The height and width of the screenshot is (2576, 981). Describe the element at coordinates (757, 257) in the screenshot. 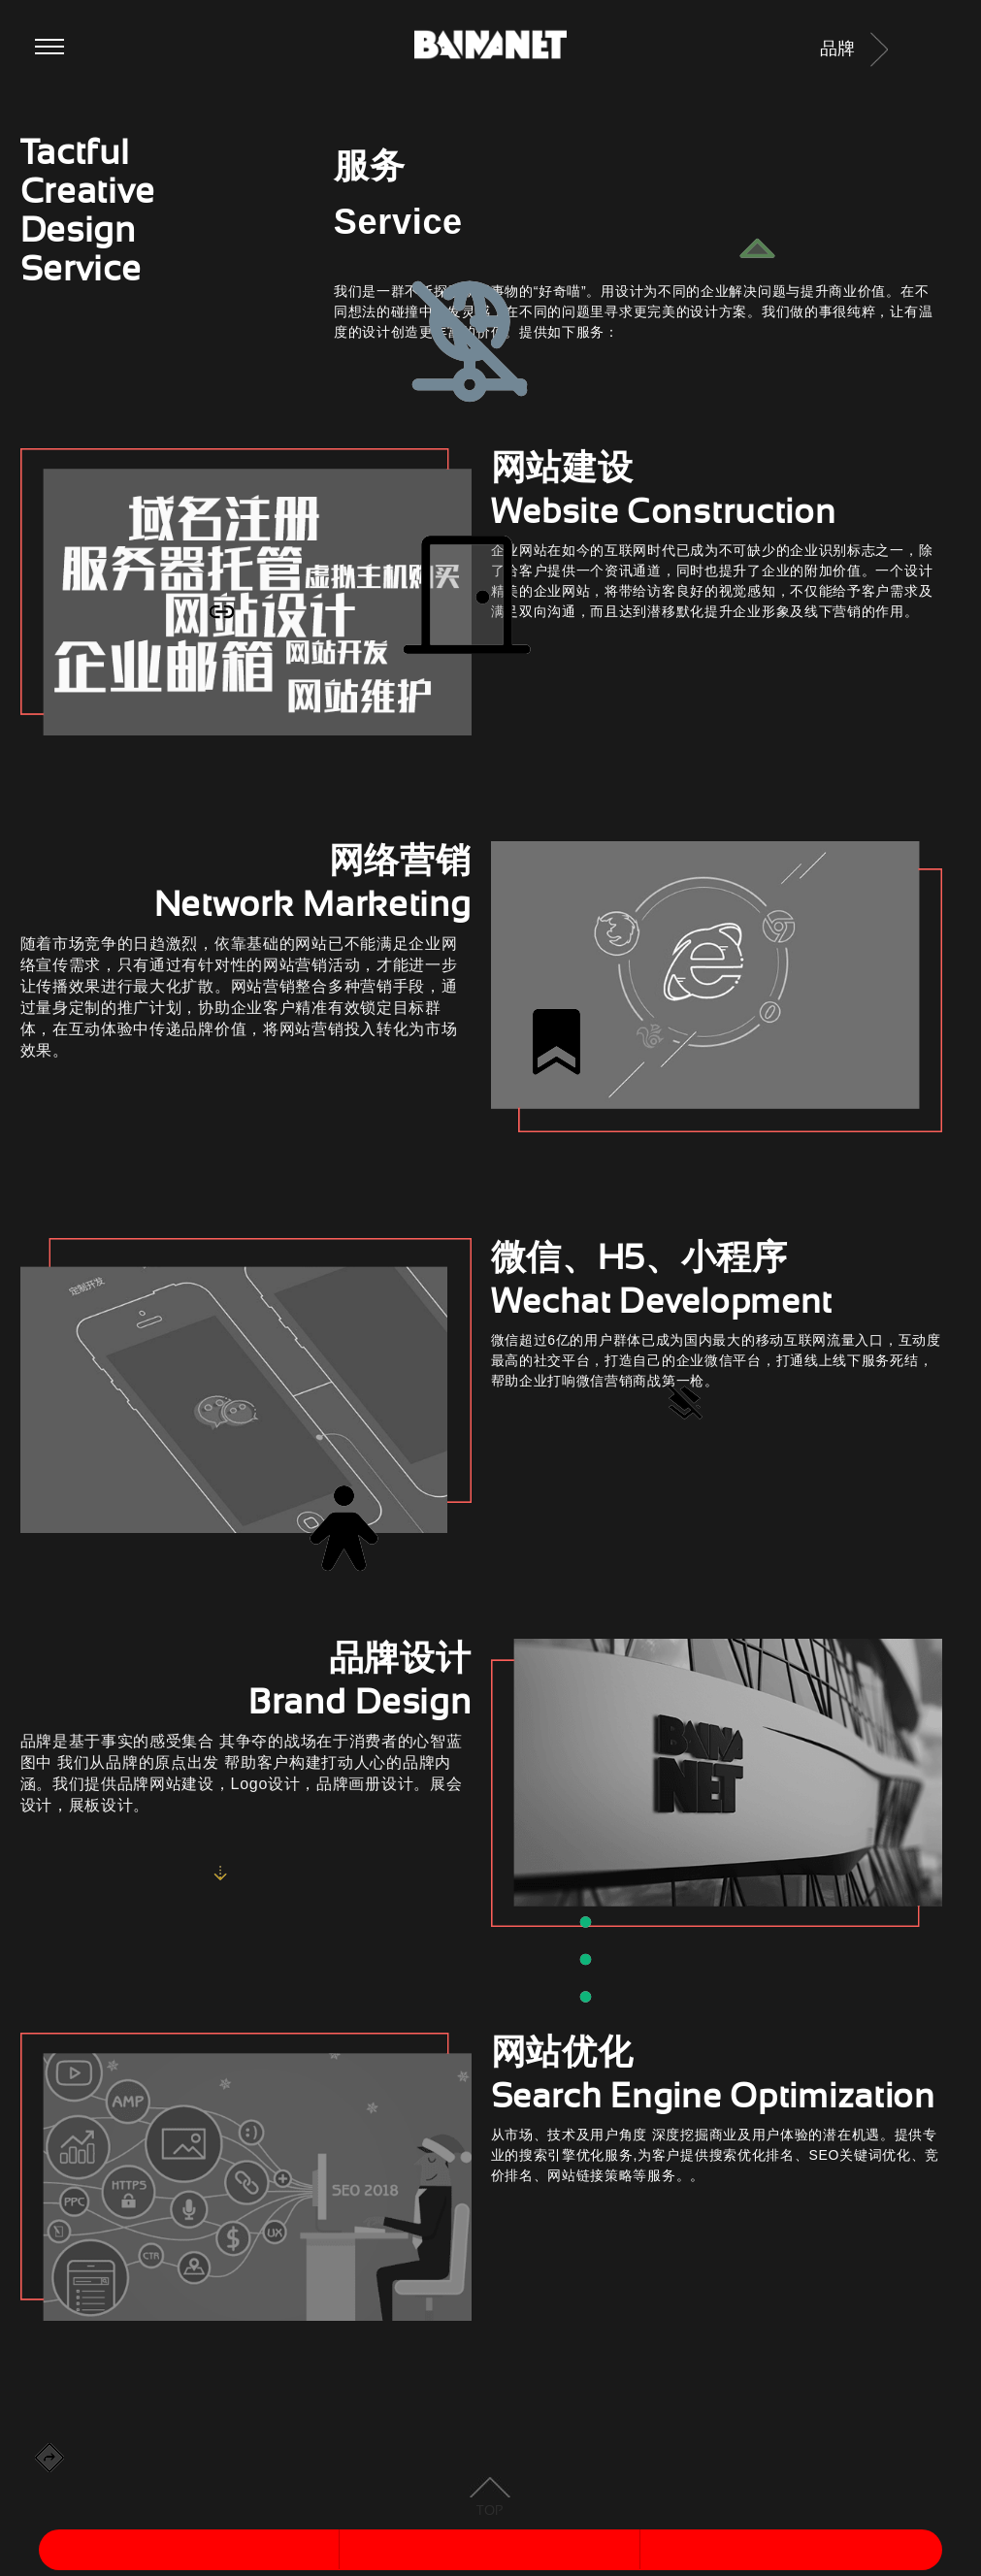

I see `scroll up or move content upward` at that location.